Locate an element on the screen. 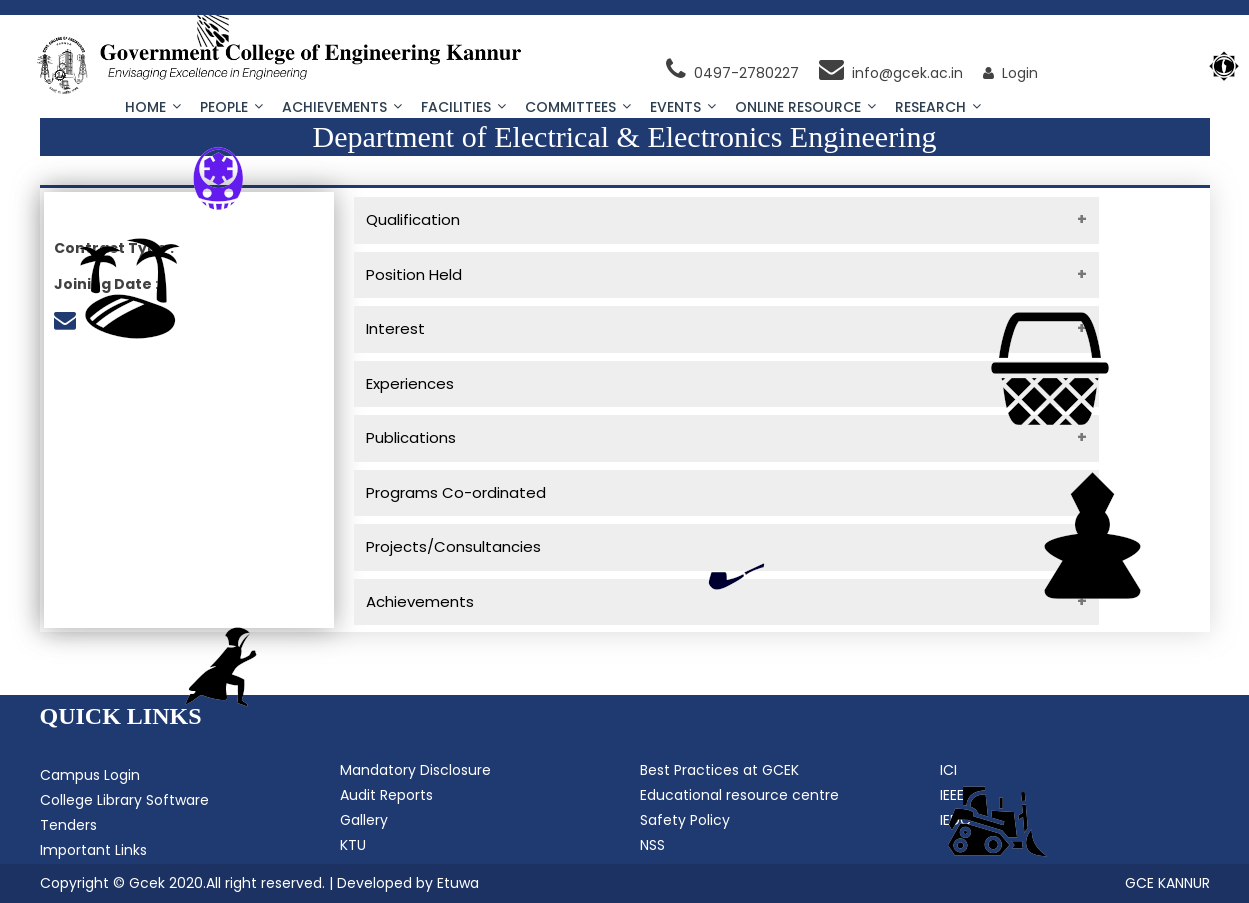 This screenshot has height=903, width=1249. indicates a desert or tropical location in a game is located at coordinates (129, 288).